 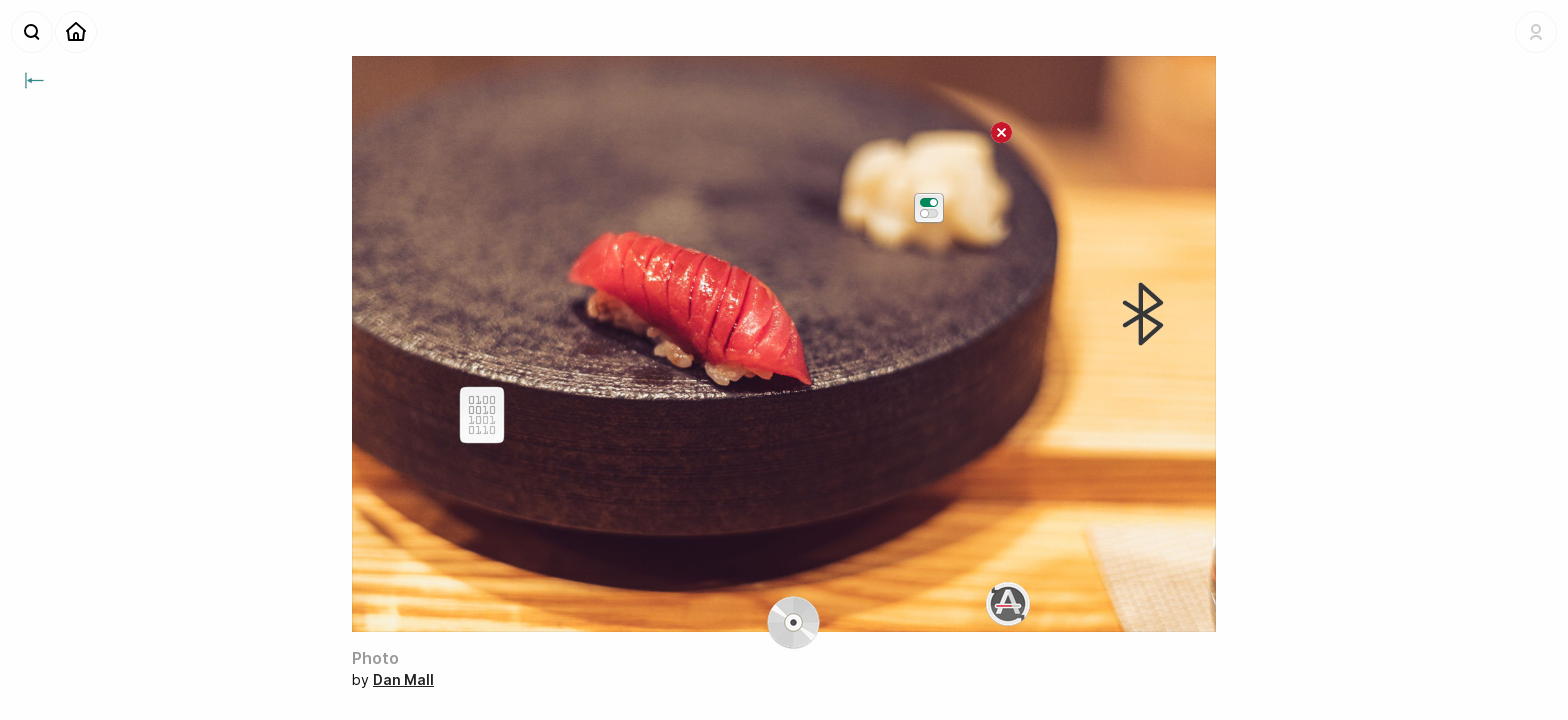 I want to click on open the software updater application, so click(x=1008, y=604).